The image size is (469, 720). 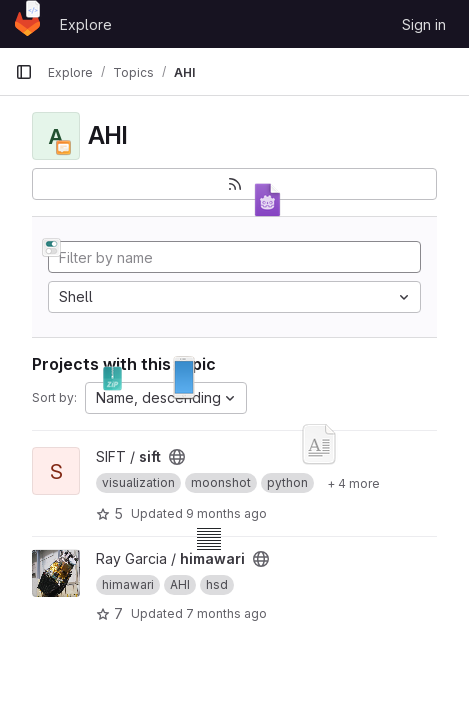 What do you see at coordinates (51, 247) in the screenshot?
I see `open gnome tweaks to customize system settings` at bounding box center [51, 247].